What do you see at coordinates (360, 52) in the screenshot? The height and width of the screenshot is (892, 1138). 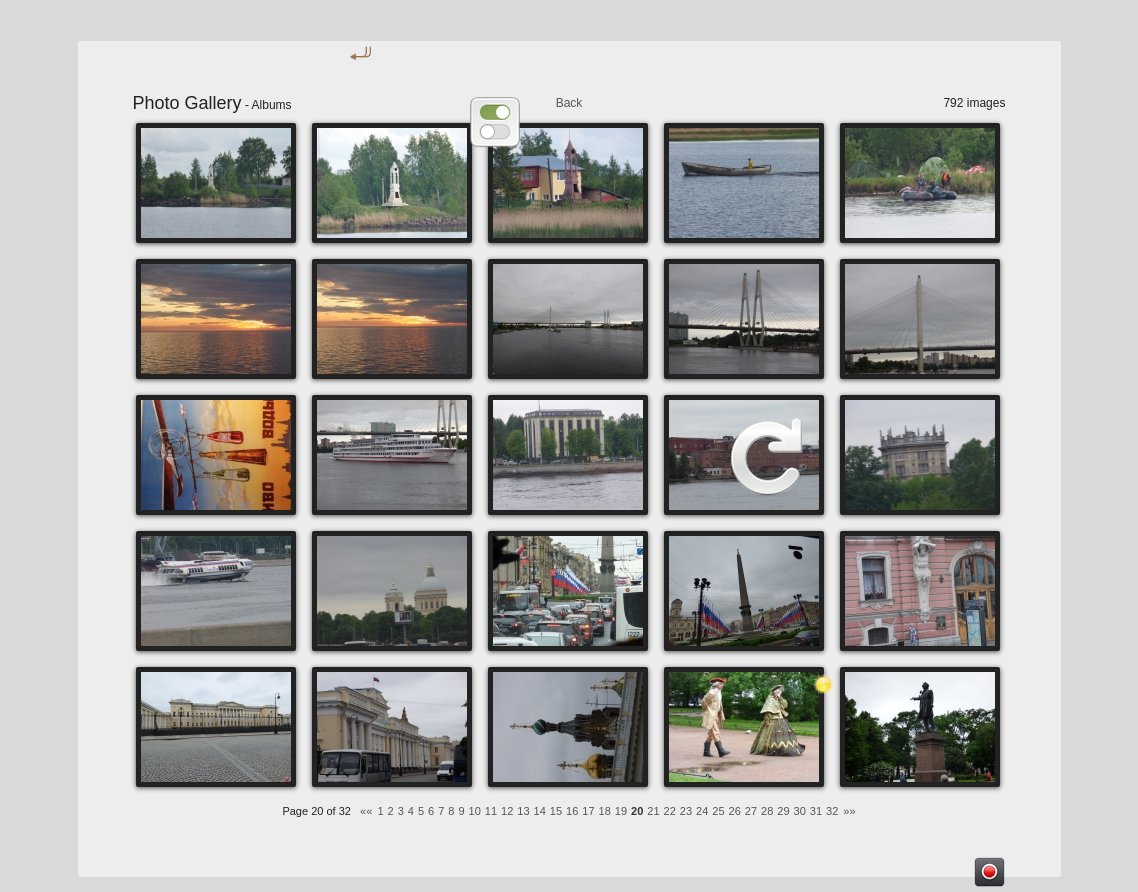 I see `reply to all recipients of an email` at bounding box center [360, 52].